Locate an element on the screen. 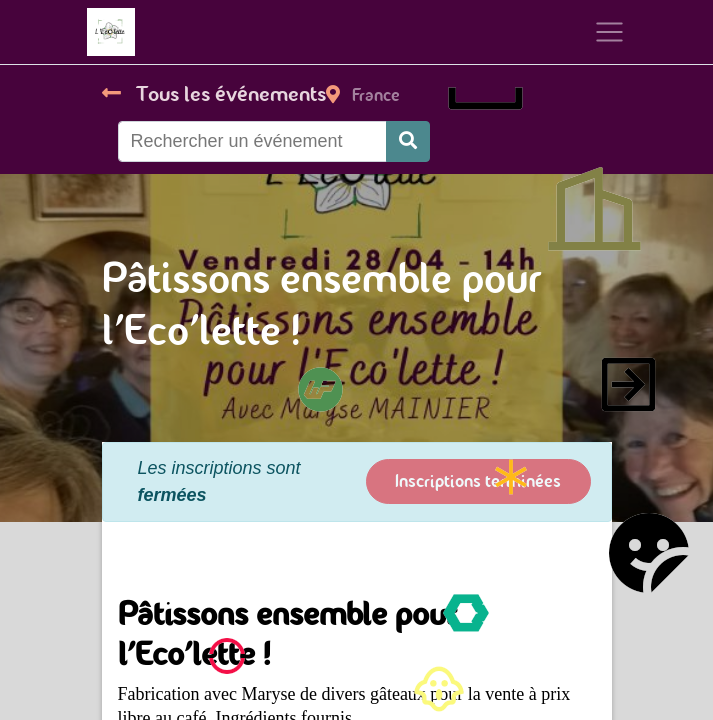 The image size is (713, 720). ghost mode or incognito status indicator is located at coordinates (439, 689).